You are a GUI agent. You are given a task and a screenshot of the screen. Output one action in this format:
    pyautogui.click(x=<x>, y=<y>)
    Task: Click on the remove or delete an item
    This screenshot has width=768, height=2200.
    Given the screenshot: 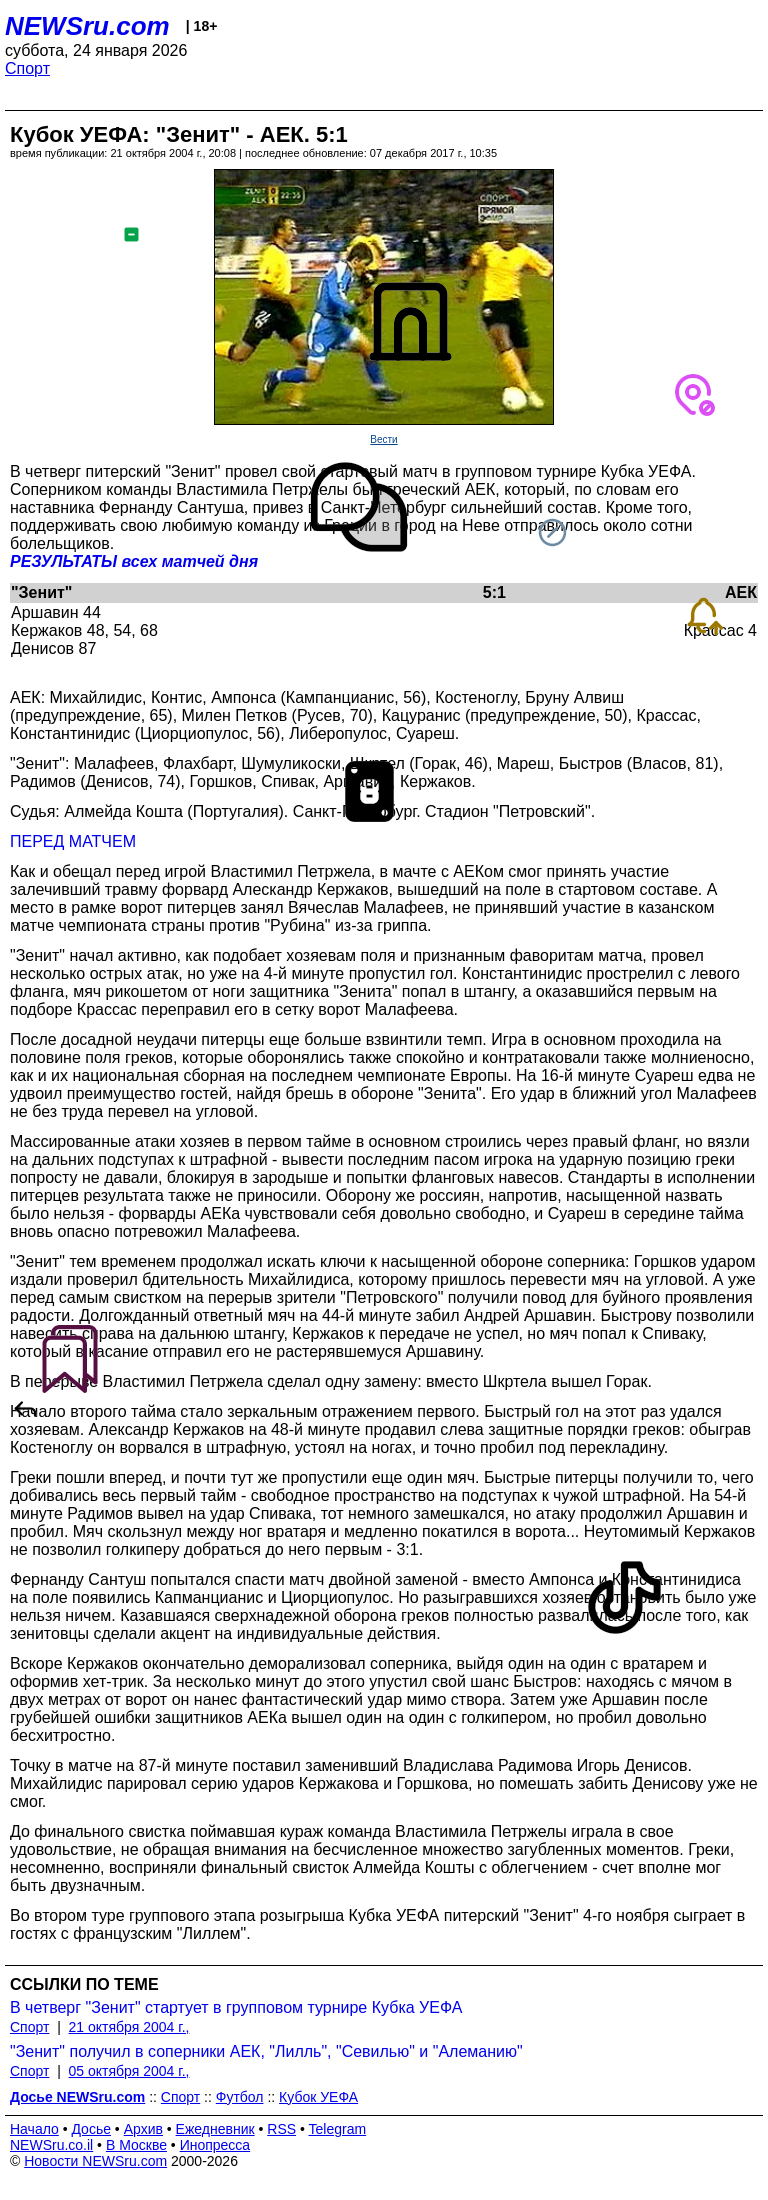 What is the action you would take?
    pyautogui.click(x=131, y=234)
    